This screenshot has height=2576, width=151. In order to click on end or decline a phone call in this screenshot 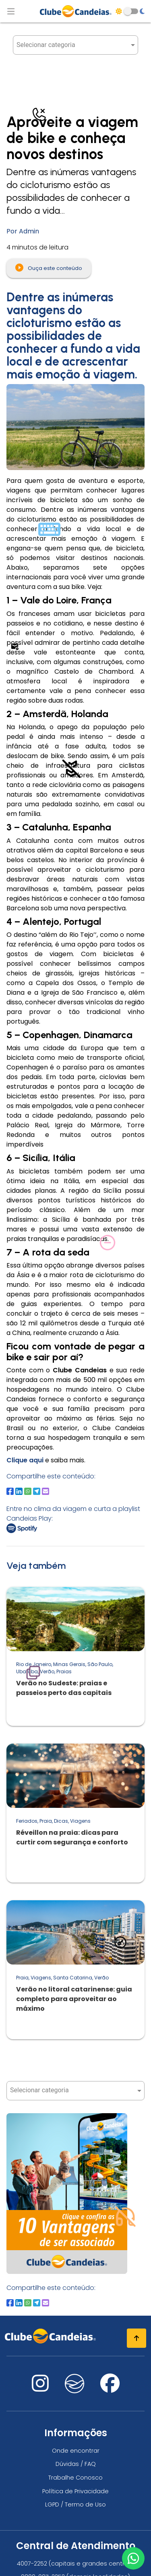, I will do `click(39, 114)`.